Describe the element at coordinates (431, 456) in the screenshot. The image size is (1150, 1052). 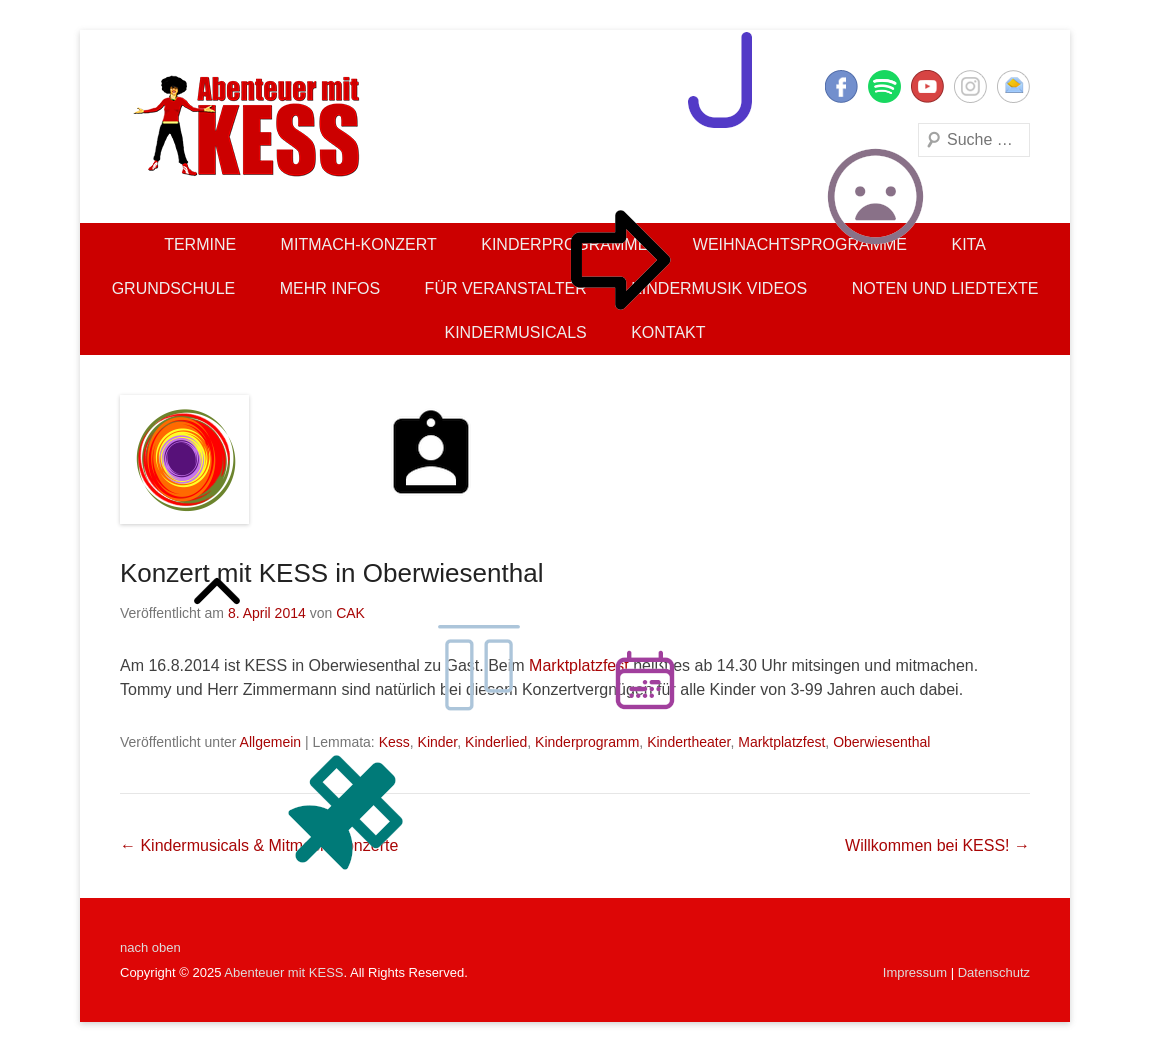
I see `view user profile or account details` at that location.